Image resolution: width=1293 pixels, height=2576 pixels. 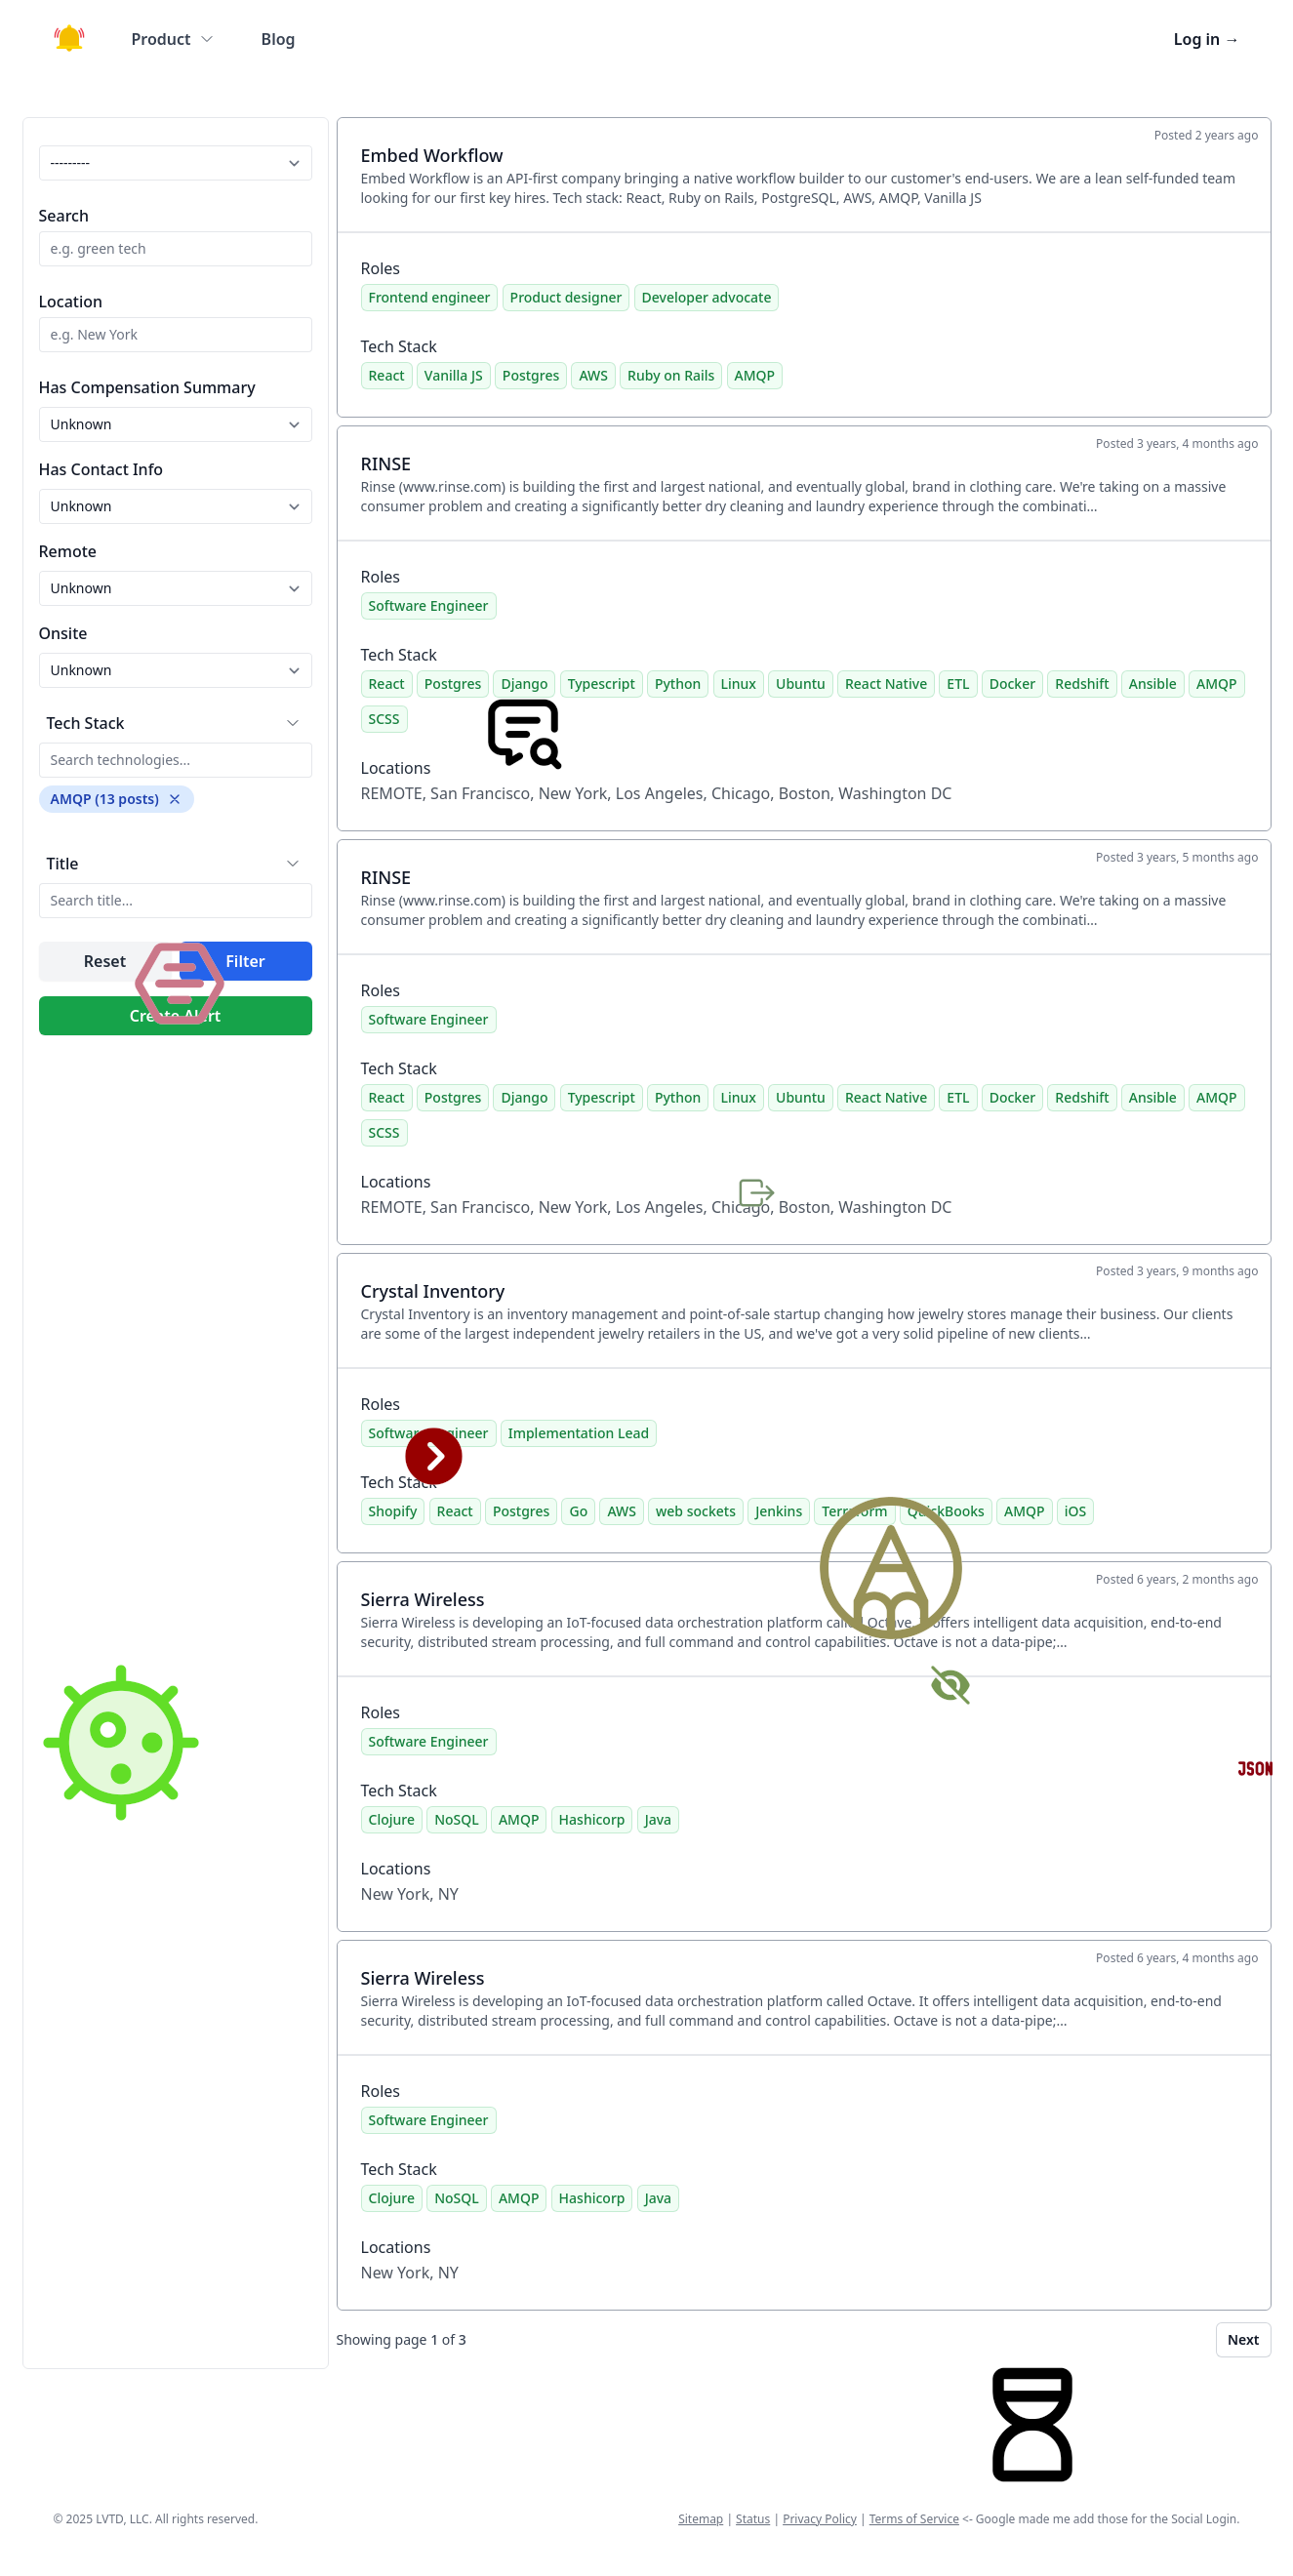 What do you see at coordinates (1255, 1768) in the screenshot?
I see `view or edit JSON data` at bounding box center [1255, 1768].